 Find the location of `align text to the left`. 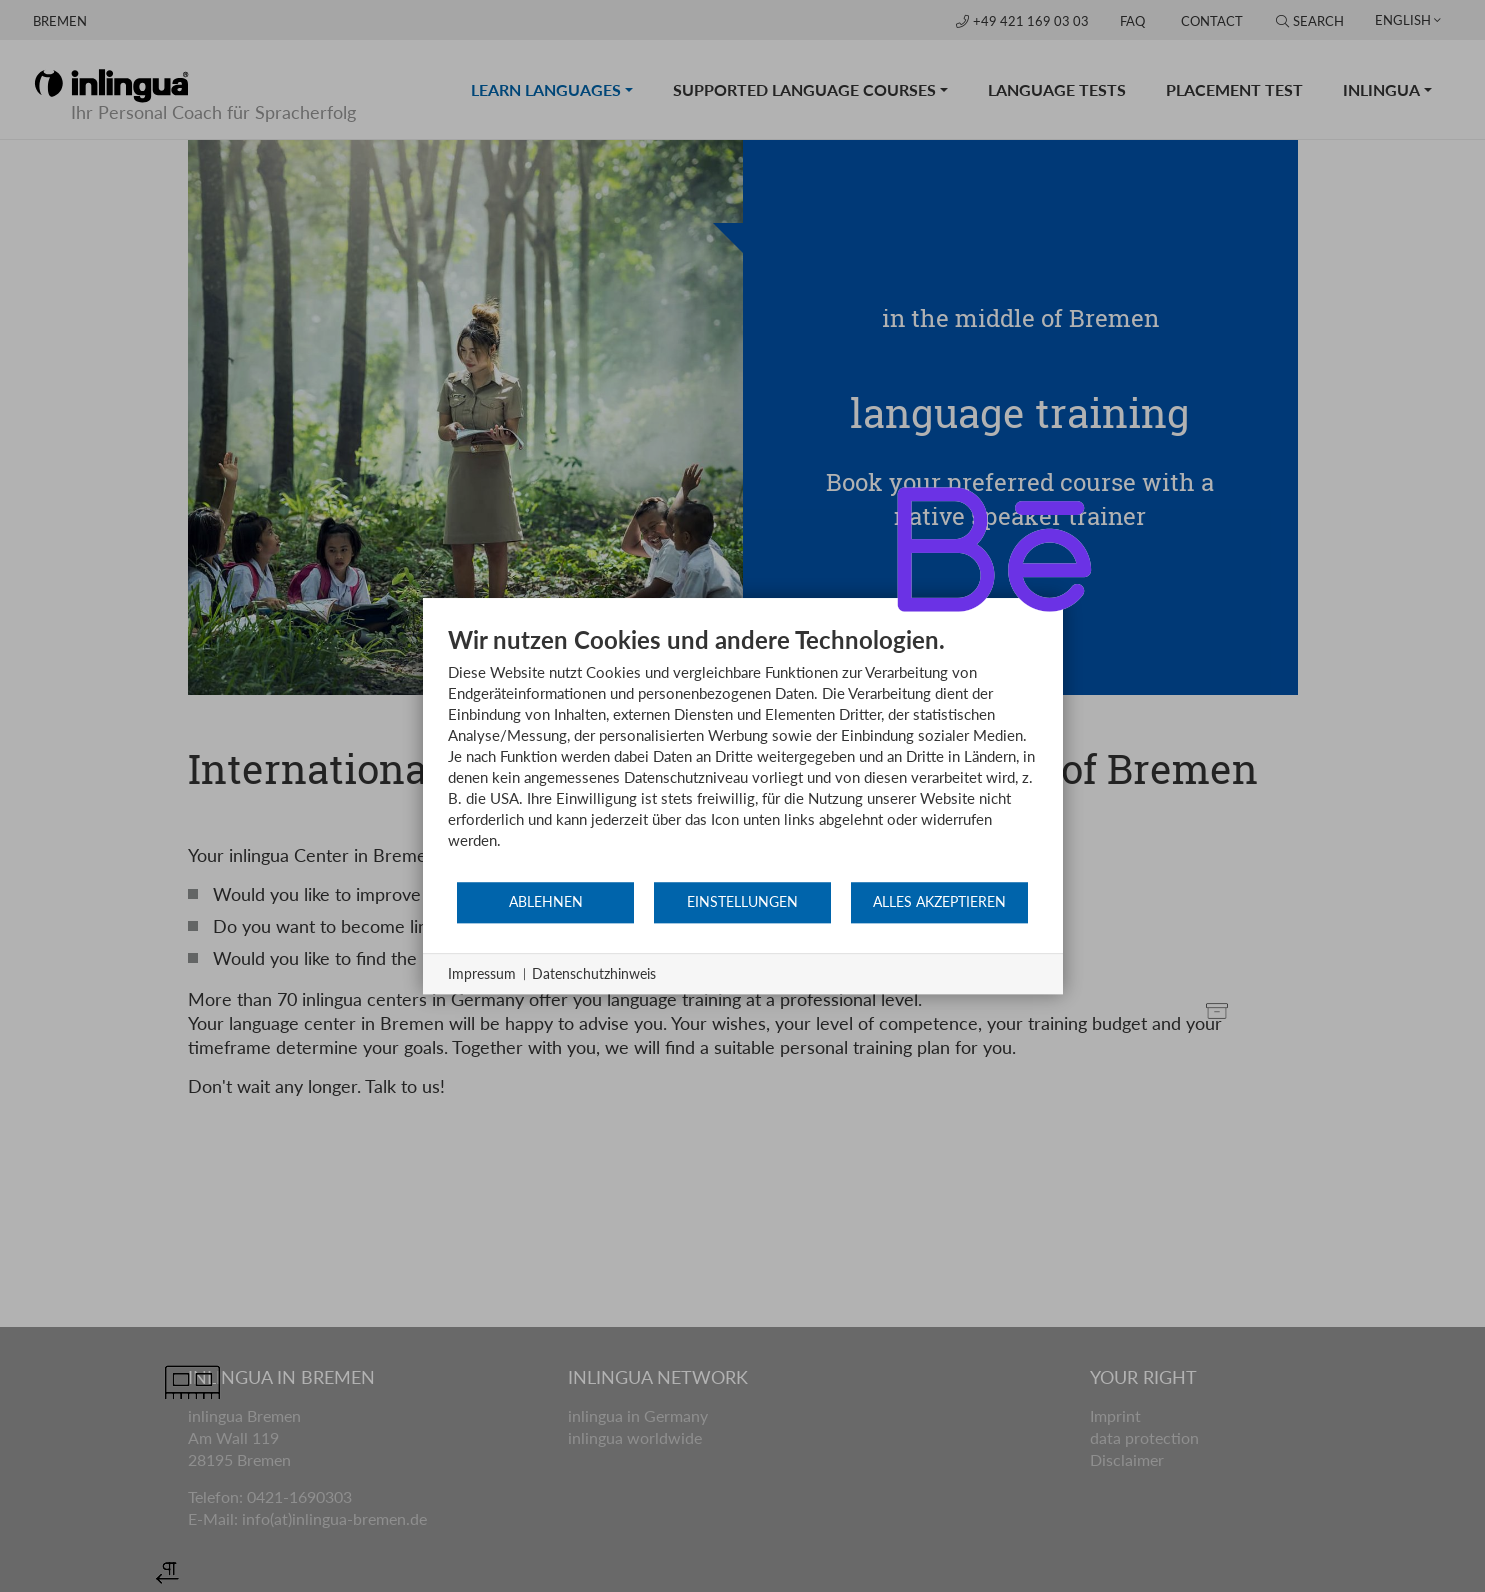

align text to the left is located at coordinates (167, 1572).